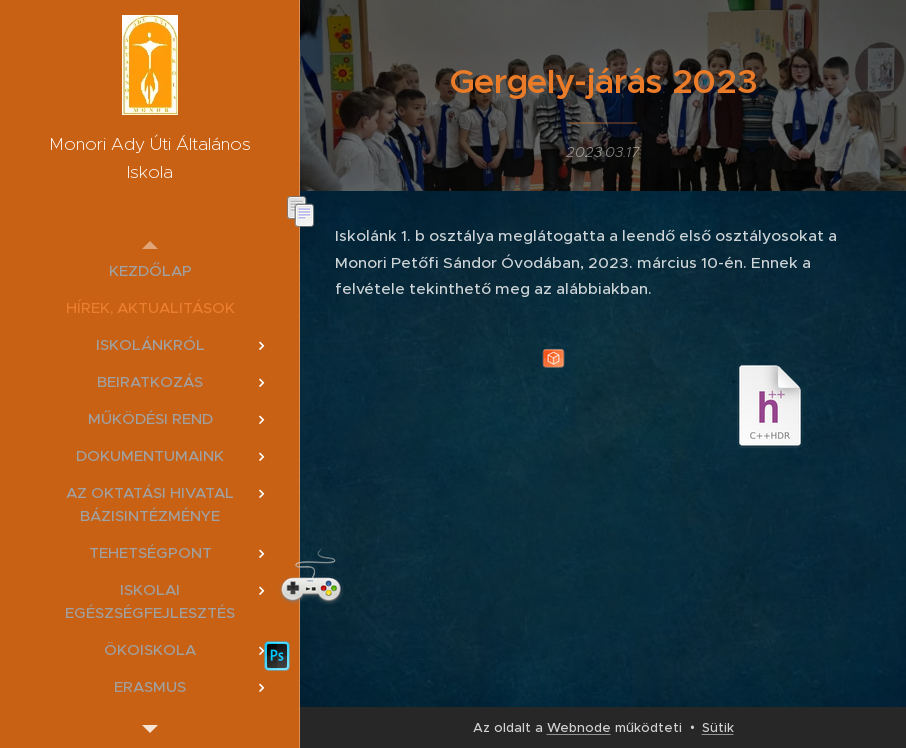 The image size is (906, 748). Describe the element at coordinates (311, 576) in the screenshot. I see `configure gaming controller settings` at that location.